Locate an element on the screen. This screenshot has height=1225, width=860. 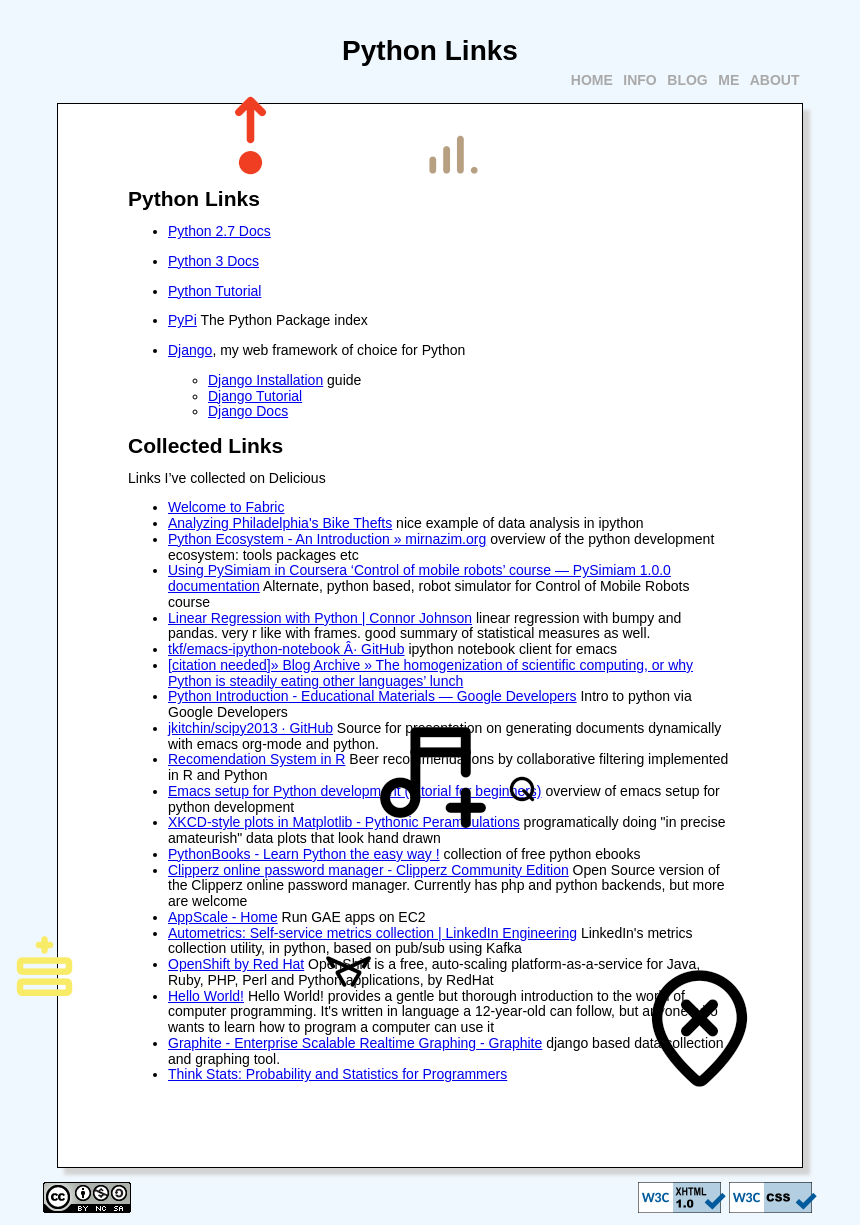
remove a saved location is located at coordinates (699, 1028).